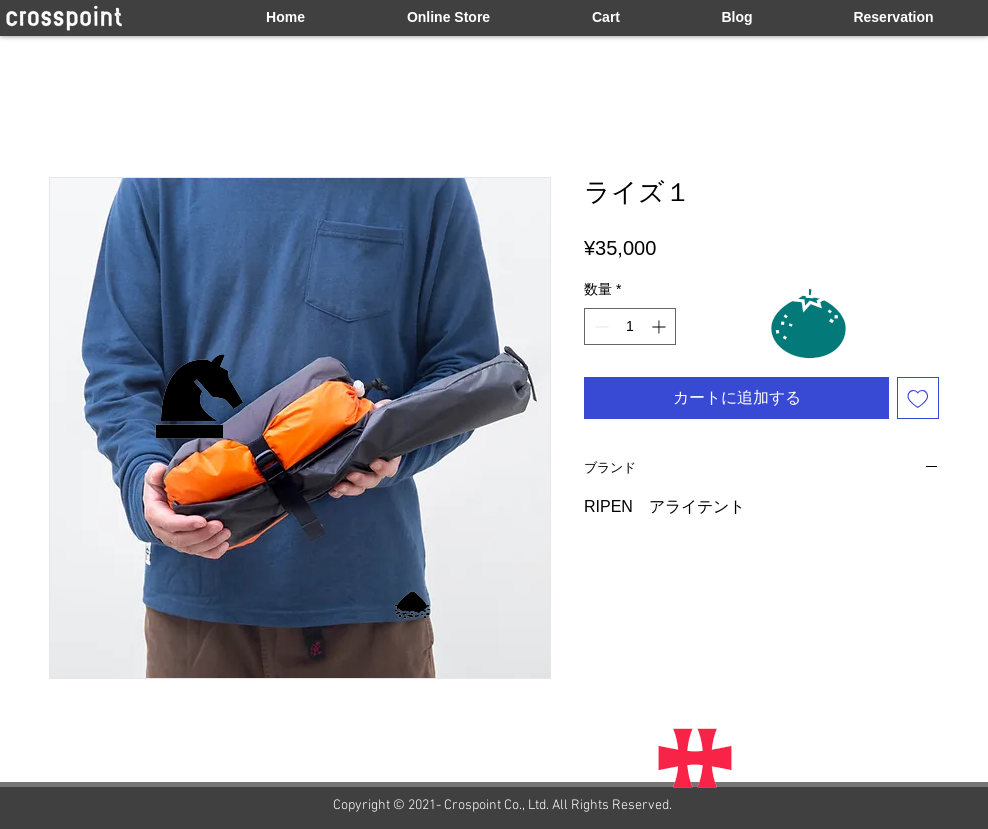  What do you see at coordinates (808, 323) in the screenshot?
I see `select tangerine or citrus fruit item` at bounding box center [808, 323].